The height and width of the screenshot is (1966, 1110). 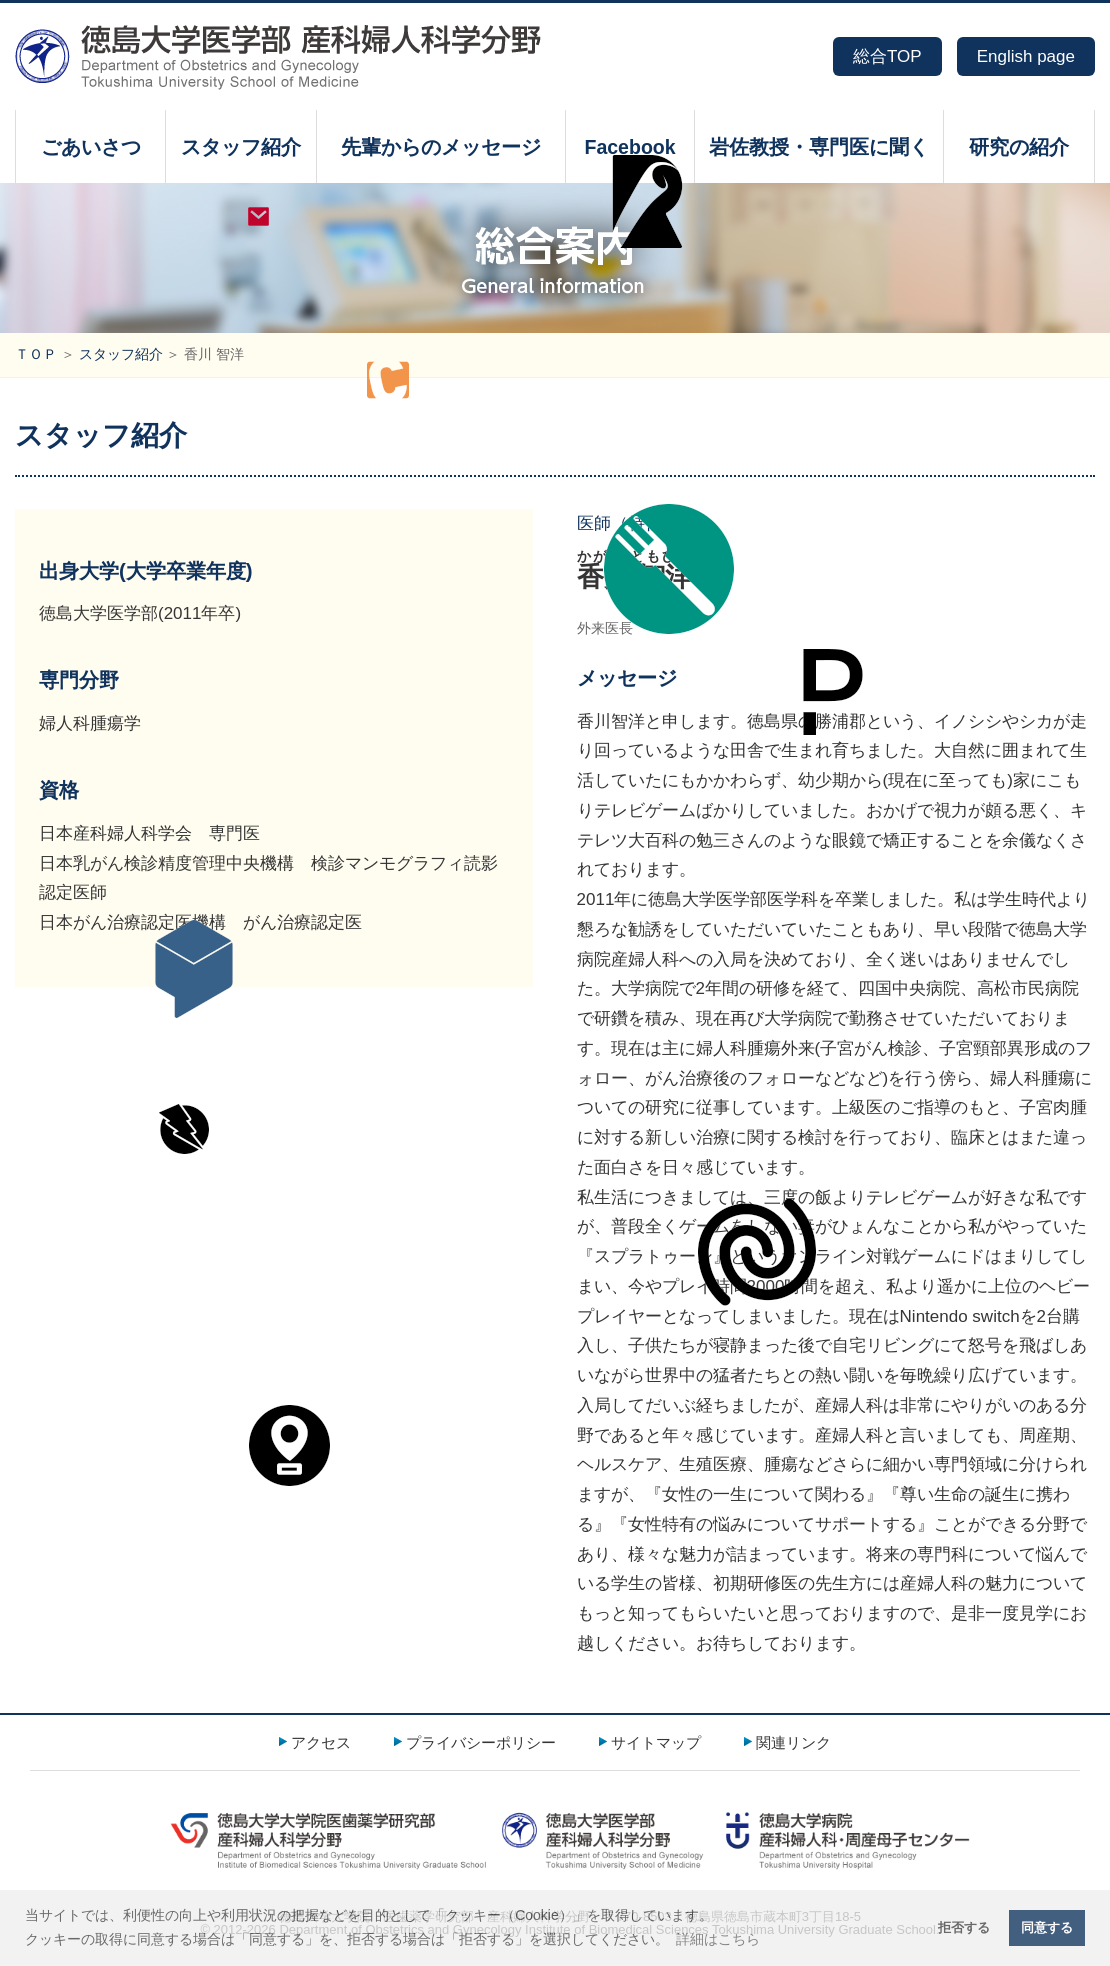 What do you see at coordinates (194, 969) in the screenshot?
I see `access Google Dialogflow conversational AI platform` at bounding box center [194, 969].